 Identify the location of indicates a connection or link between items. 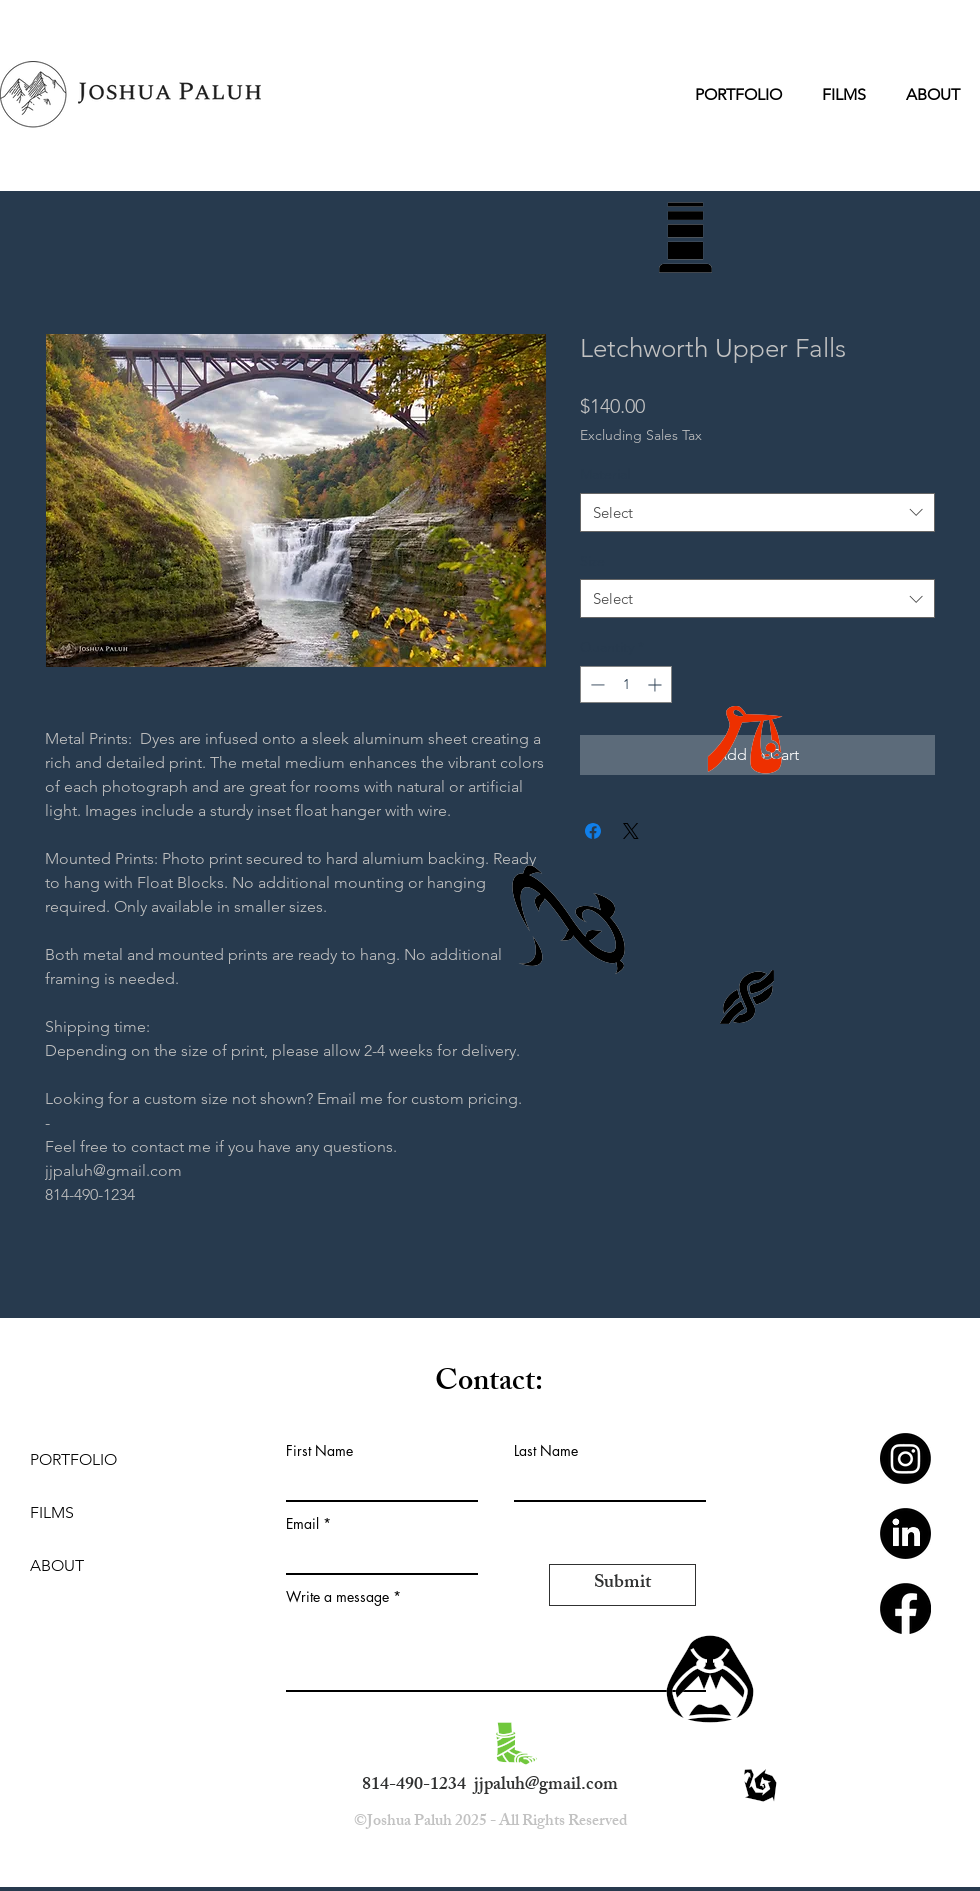
(747, 997).